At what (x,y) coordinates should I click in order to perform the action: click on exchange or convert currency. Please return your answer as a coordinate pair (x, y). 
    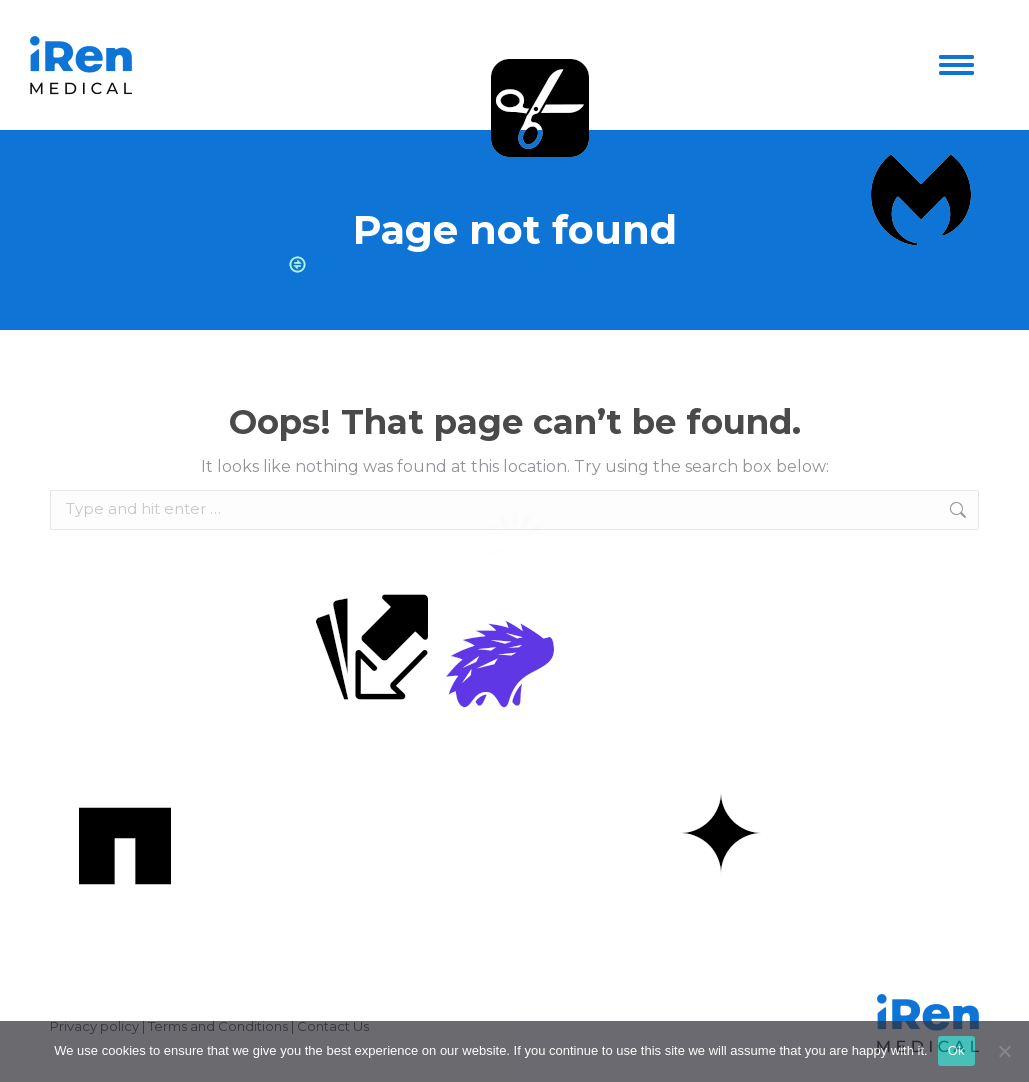
    Looking at the image, I should click on (297, 264).